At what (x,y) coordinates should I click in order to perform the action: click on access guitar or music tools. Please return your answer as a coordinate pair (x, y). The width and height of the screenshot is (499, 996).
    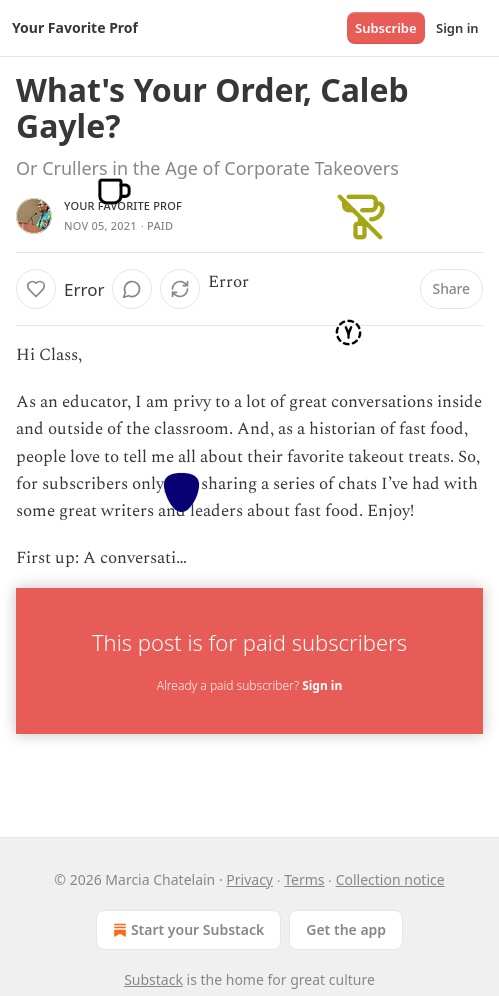
    Looking at the image, I should click on (181, 492).